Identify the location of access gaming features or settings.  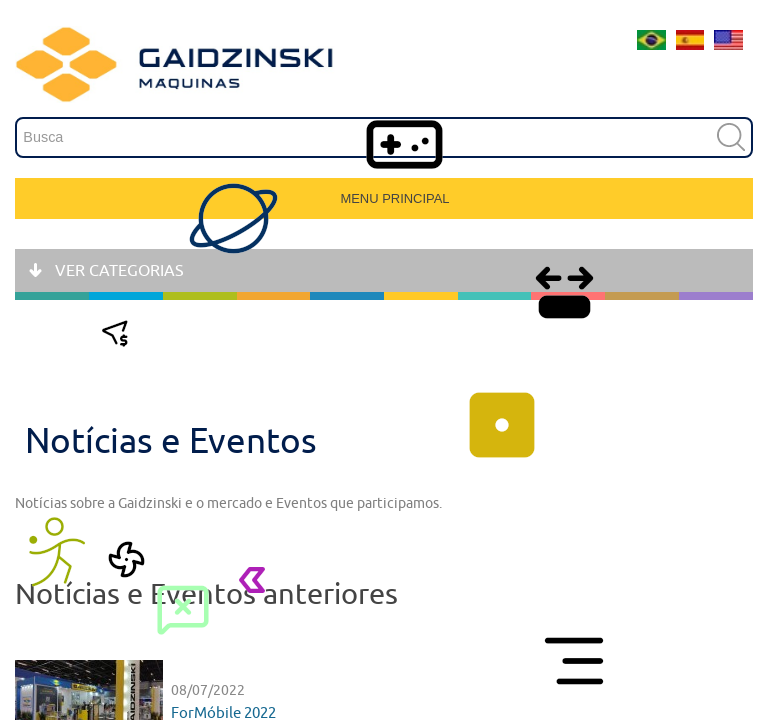
(404, 144).